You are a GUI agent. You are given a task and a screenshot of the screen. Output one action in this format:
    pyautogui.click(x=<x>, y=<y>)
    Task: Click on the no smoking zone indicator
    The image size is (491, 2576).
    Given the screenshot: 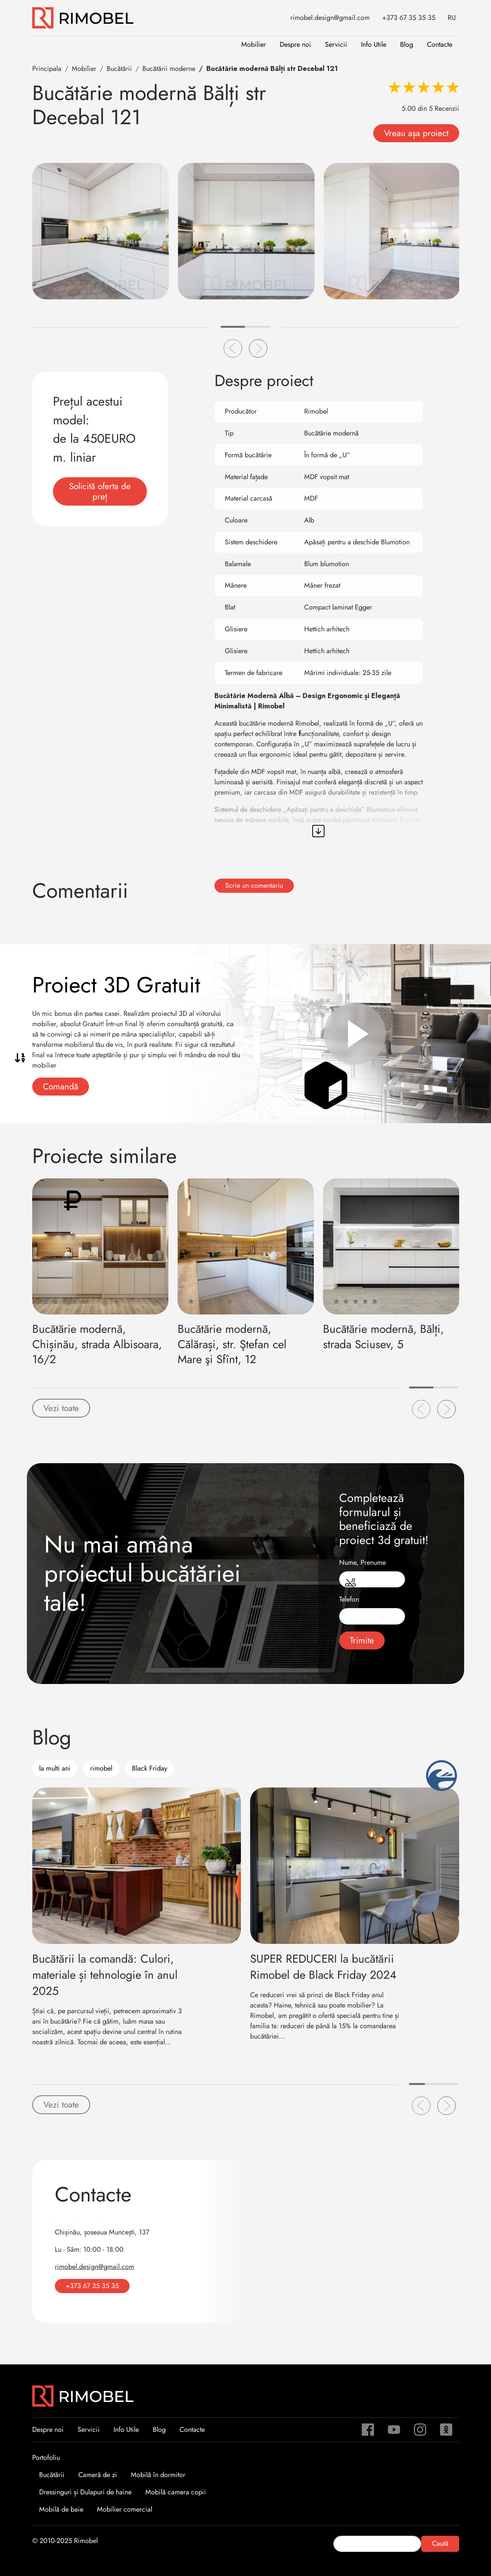 What is the action you would take?
    pyautogui.click(x=350, y=1583)
    